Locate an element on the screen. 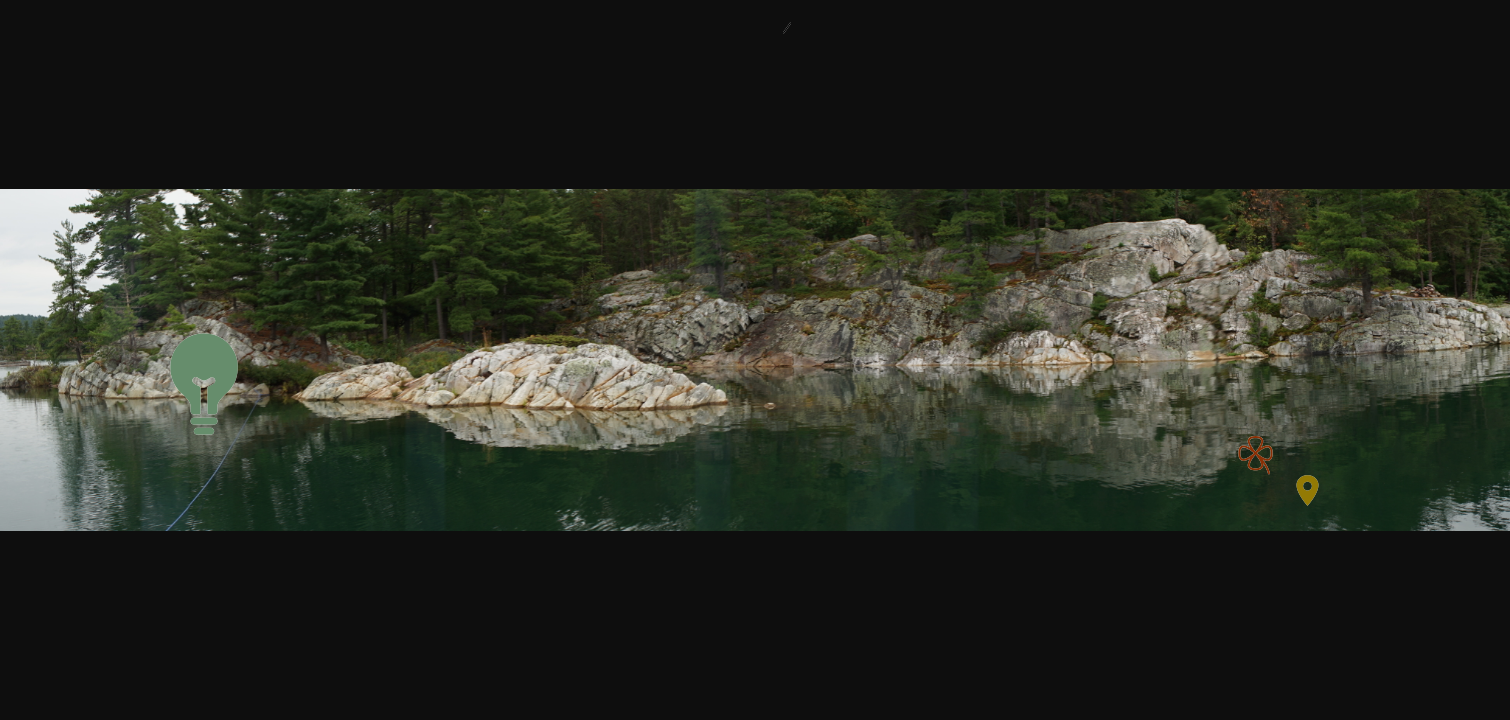  view tips or suggestions is located at coordinates (204, 384).